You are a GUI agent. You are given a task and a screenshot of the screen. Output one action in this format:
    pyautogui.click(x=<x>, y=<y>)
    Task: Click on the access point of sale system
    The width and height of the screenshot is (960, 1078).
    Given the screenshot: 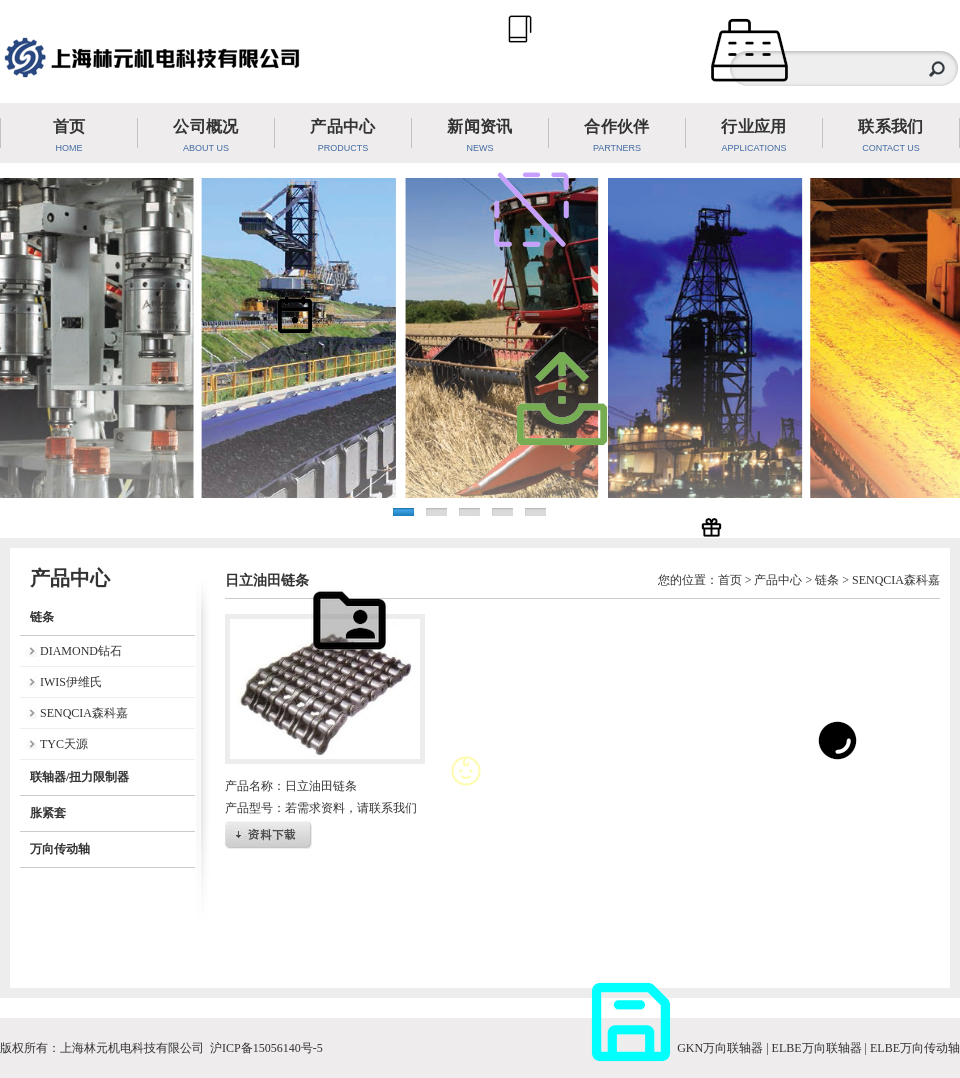 What is the action you would take?
    pyautogui.click(x=749, y=54)
    